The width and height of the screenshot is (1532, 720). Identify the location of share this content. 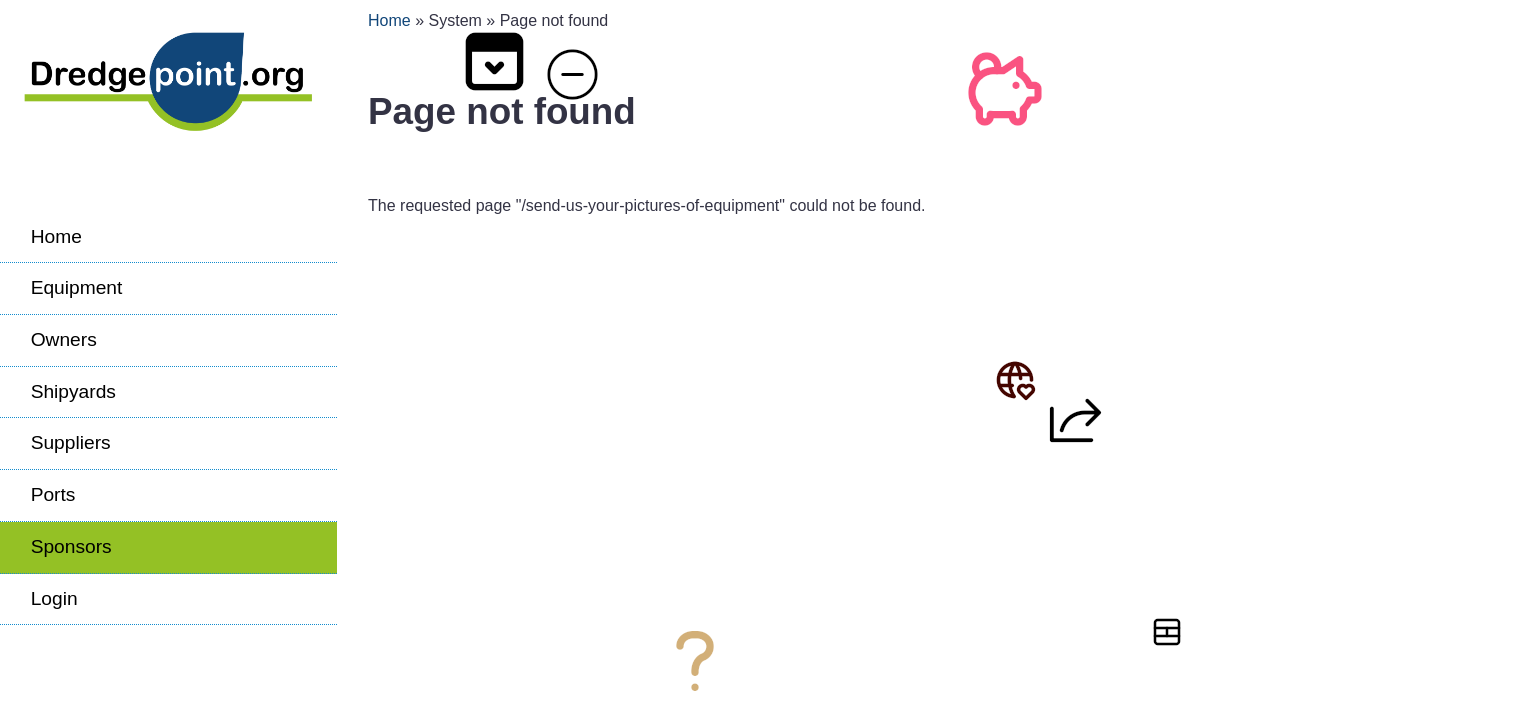
(1075, 418).